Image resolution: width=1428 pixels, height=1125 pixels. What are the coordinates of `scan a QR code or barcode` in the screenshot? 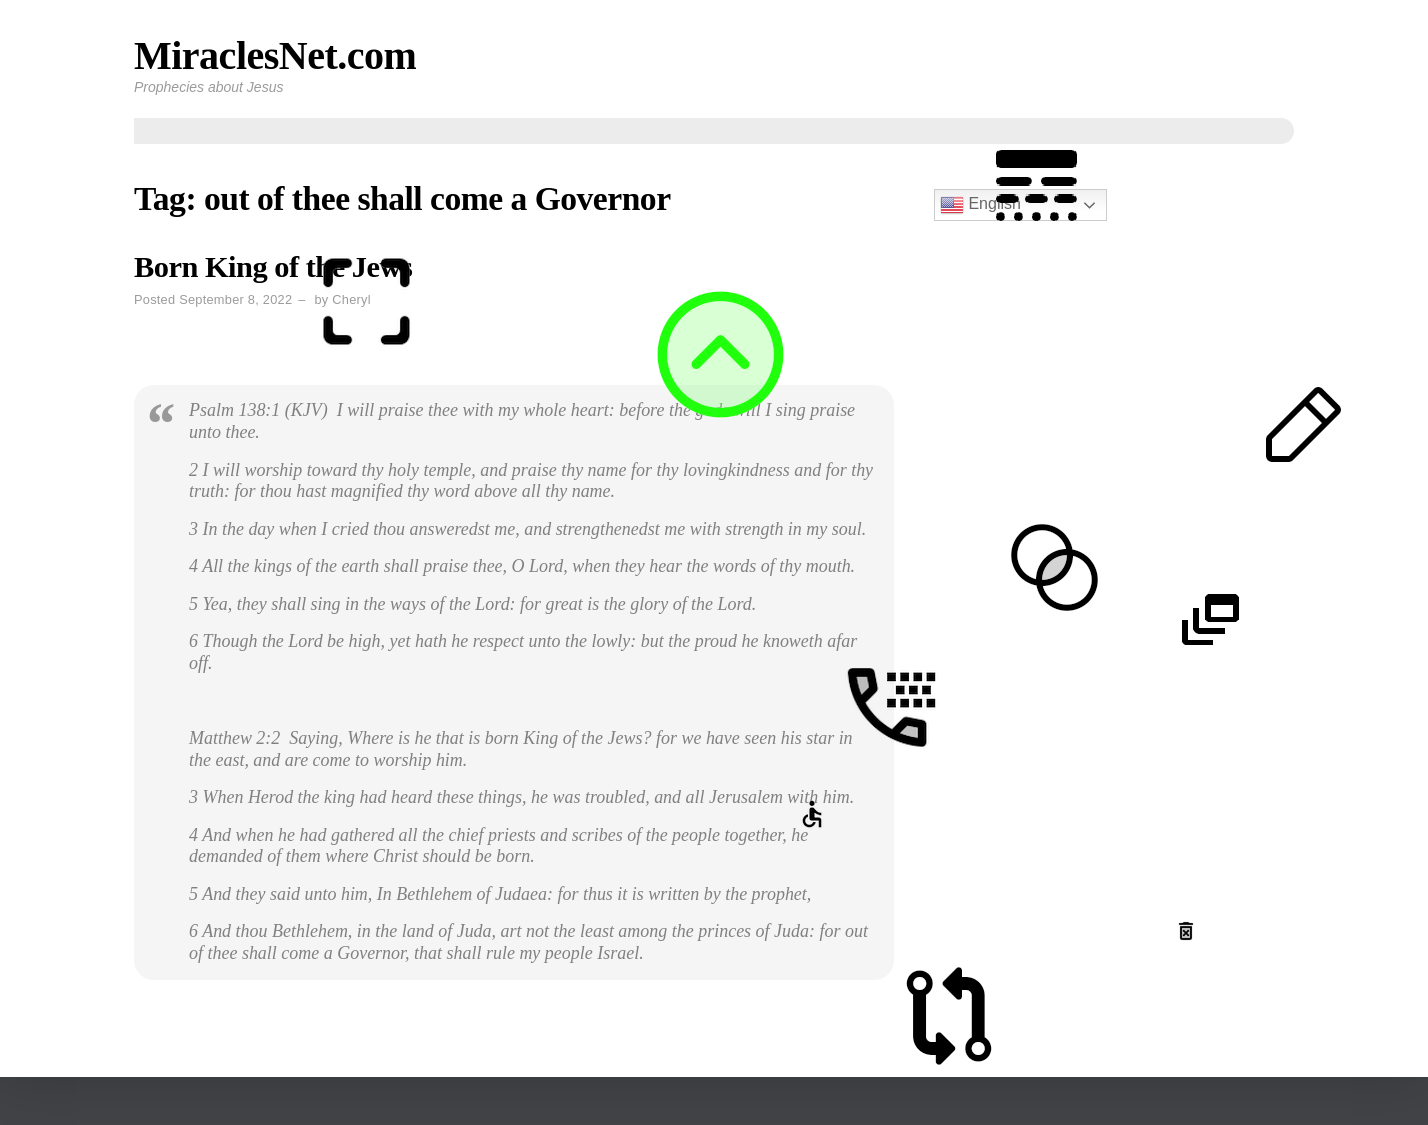 It's located at (366, 301).